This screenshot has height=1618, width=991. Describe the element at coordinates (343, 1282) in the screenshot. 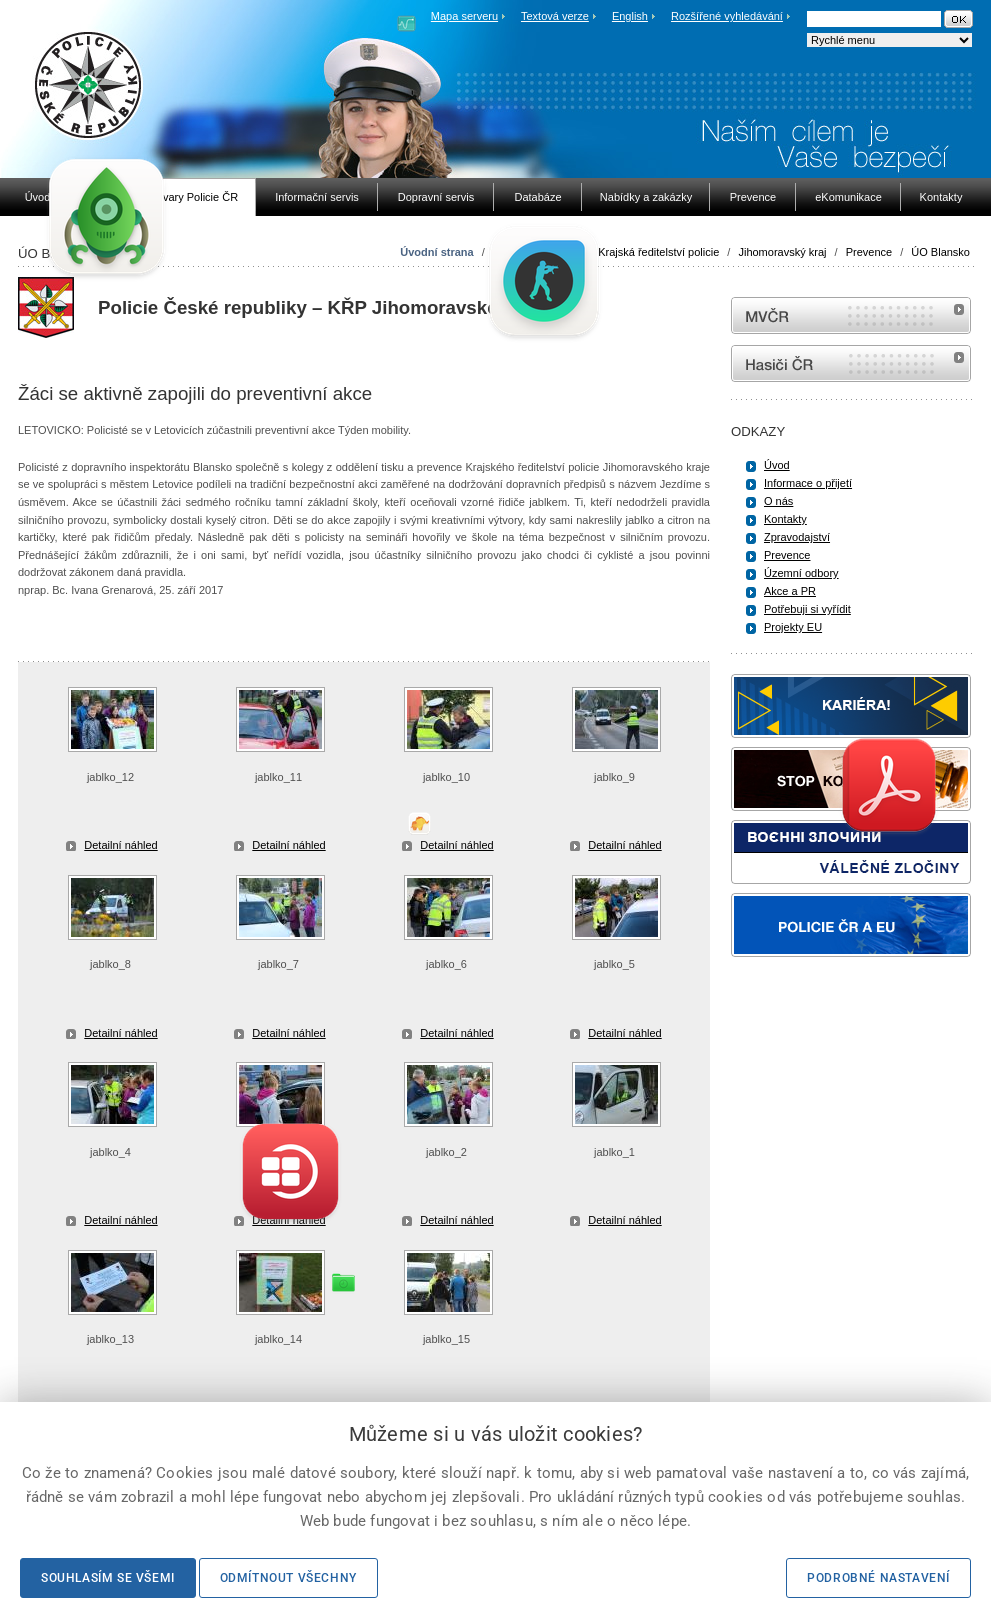

I see `access temporary files folder` at that location.